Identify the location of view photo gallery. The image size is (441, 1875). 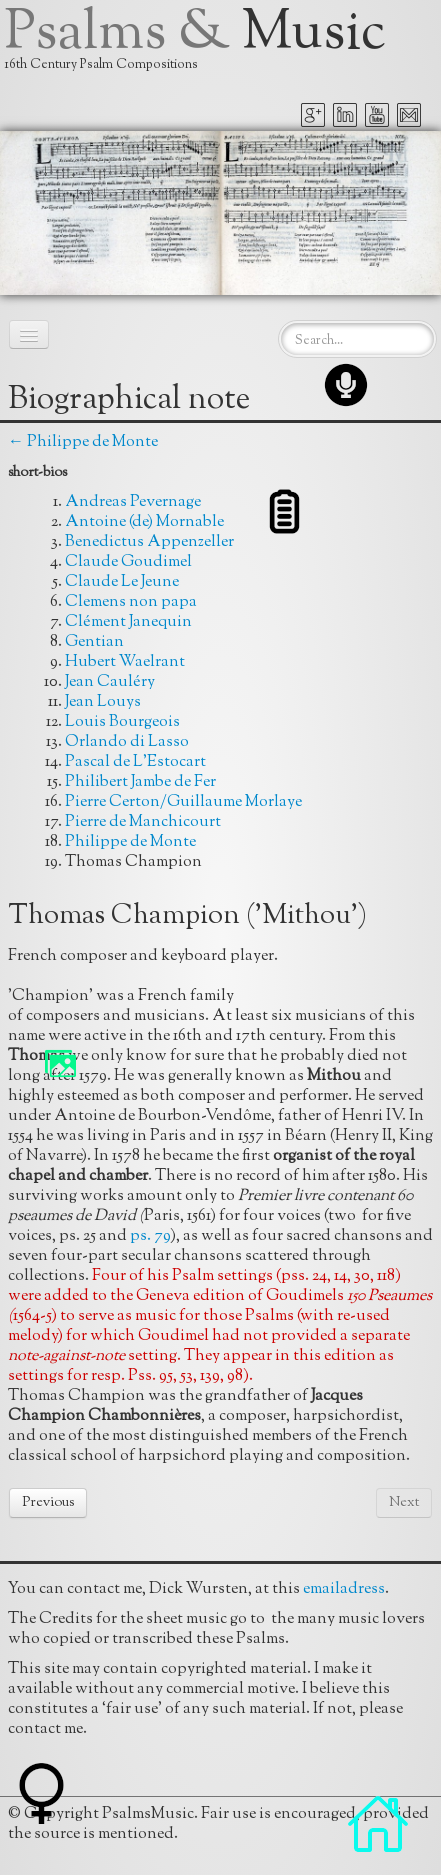
(60, 1063).